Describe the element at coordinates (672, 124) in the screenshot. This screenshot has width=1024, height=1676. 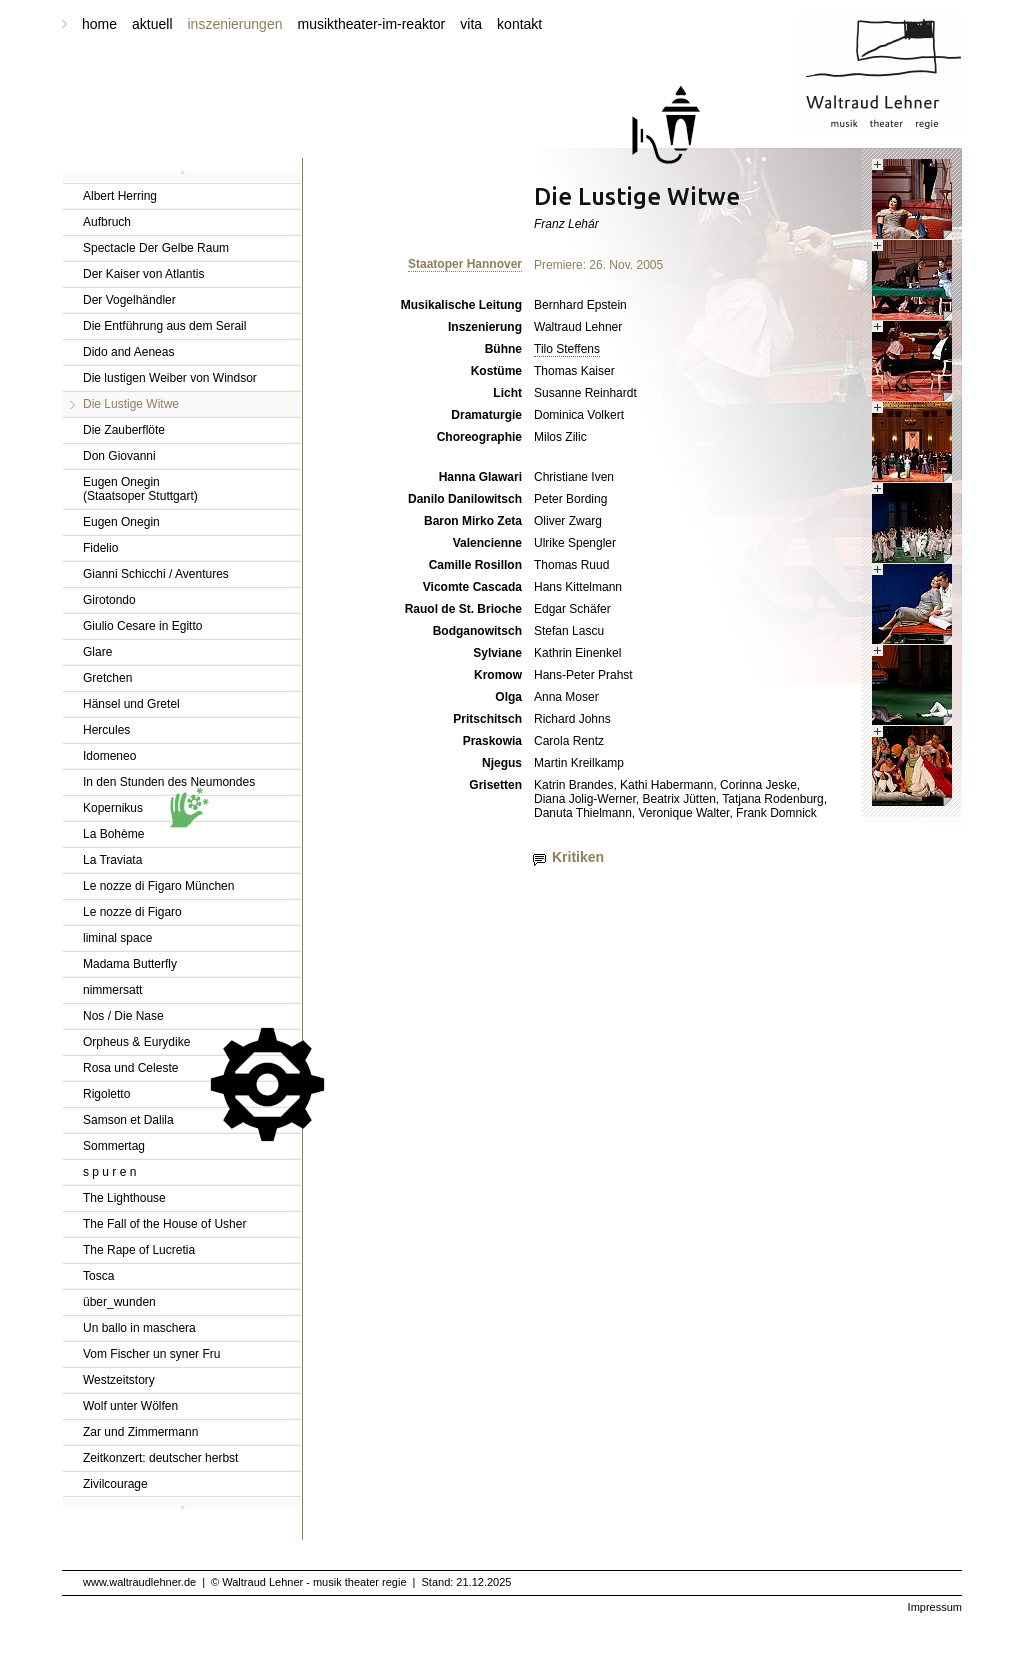
I see `toggle wall light on or off` at that location.